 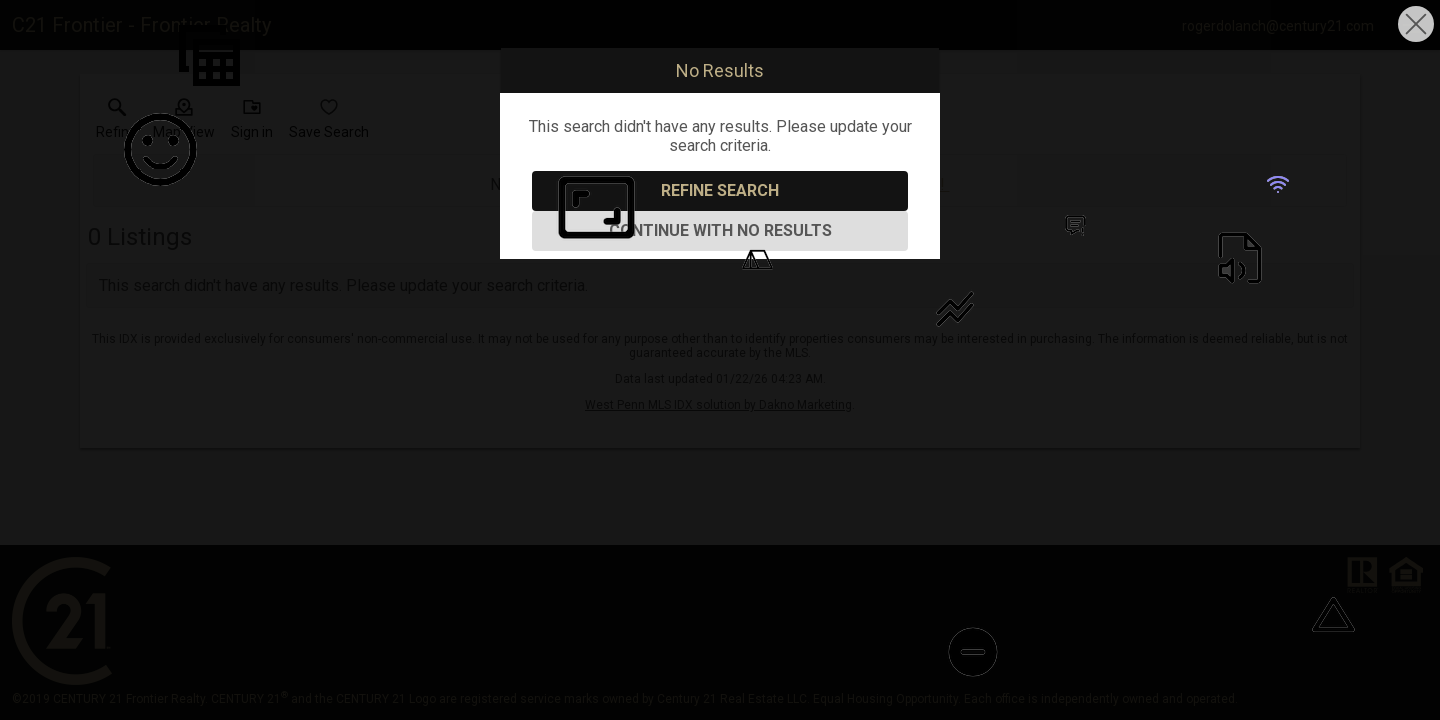 I want to click on enable do not disturb mode, so click(x=973, y=652).